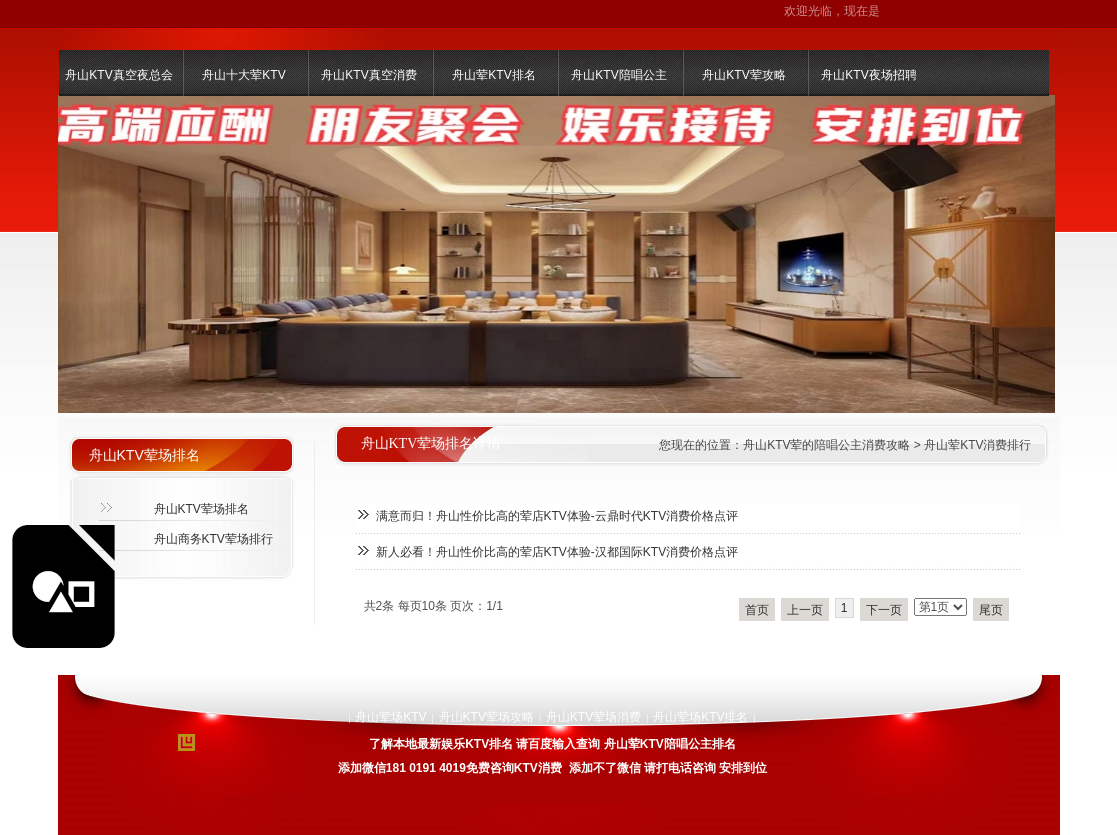 The height and width of the screenshot is (835, 1117). I want to click on ludwig brand logo, so click(186, 742).